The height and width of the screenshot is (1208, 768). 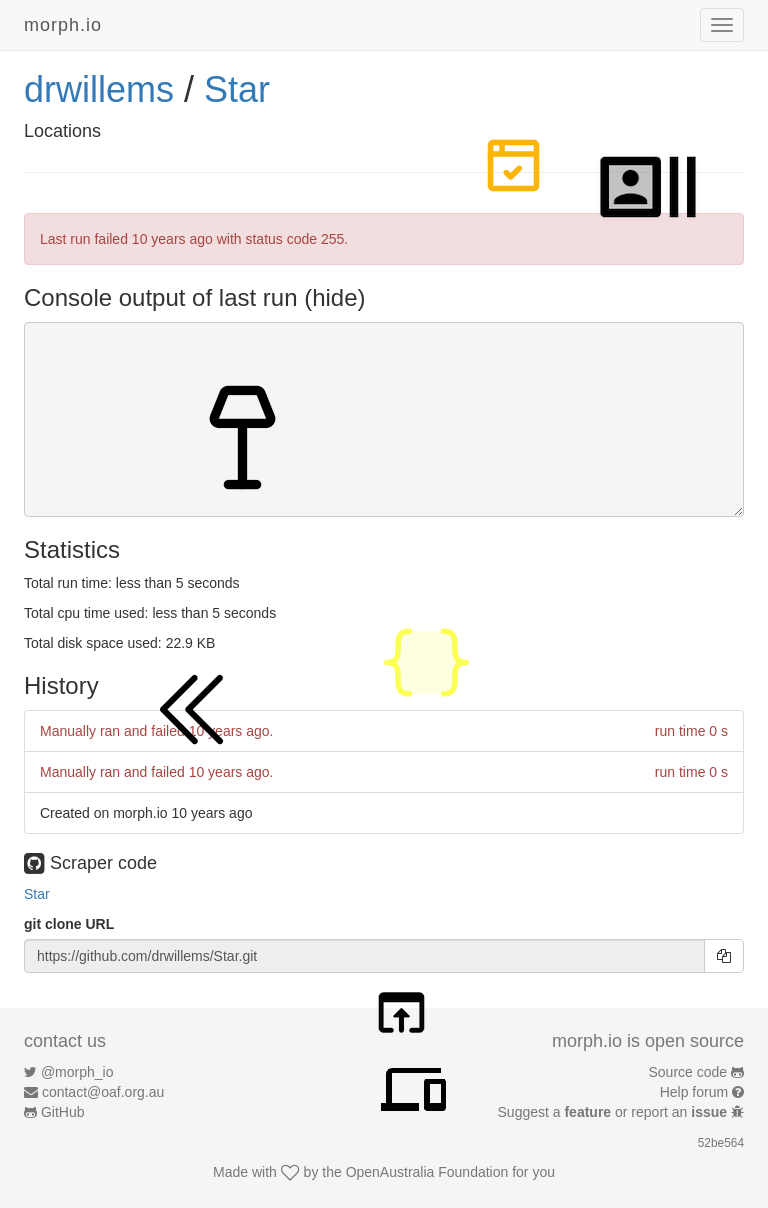 What do you see at coordinates (191, 709) in the screenshot?
I see `go back to the beginning` at bounding box center [191, 709].